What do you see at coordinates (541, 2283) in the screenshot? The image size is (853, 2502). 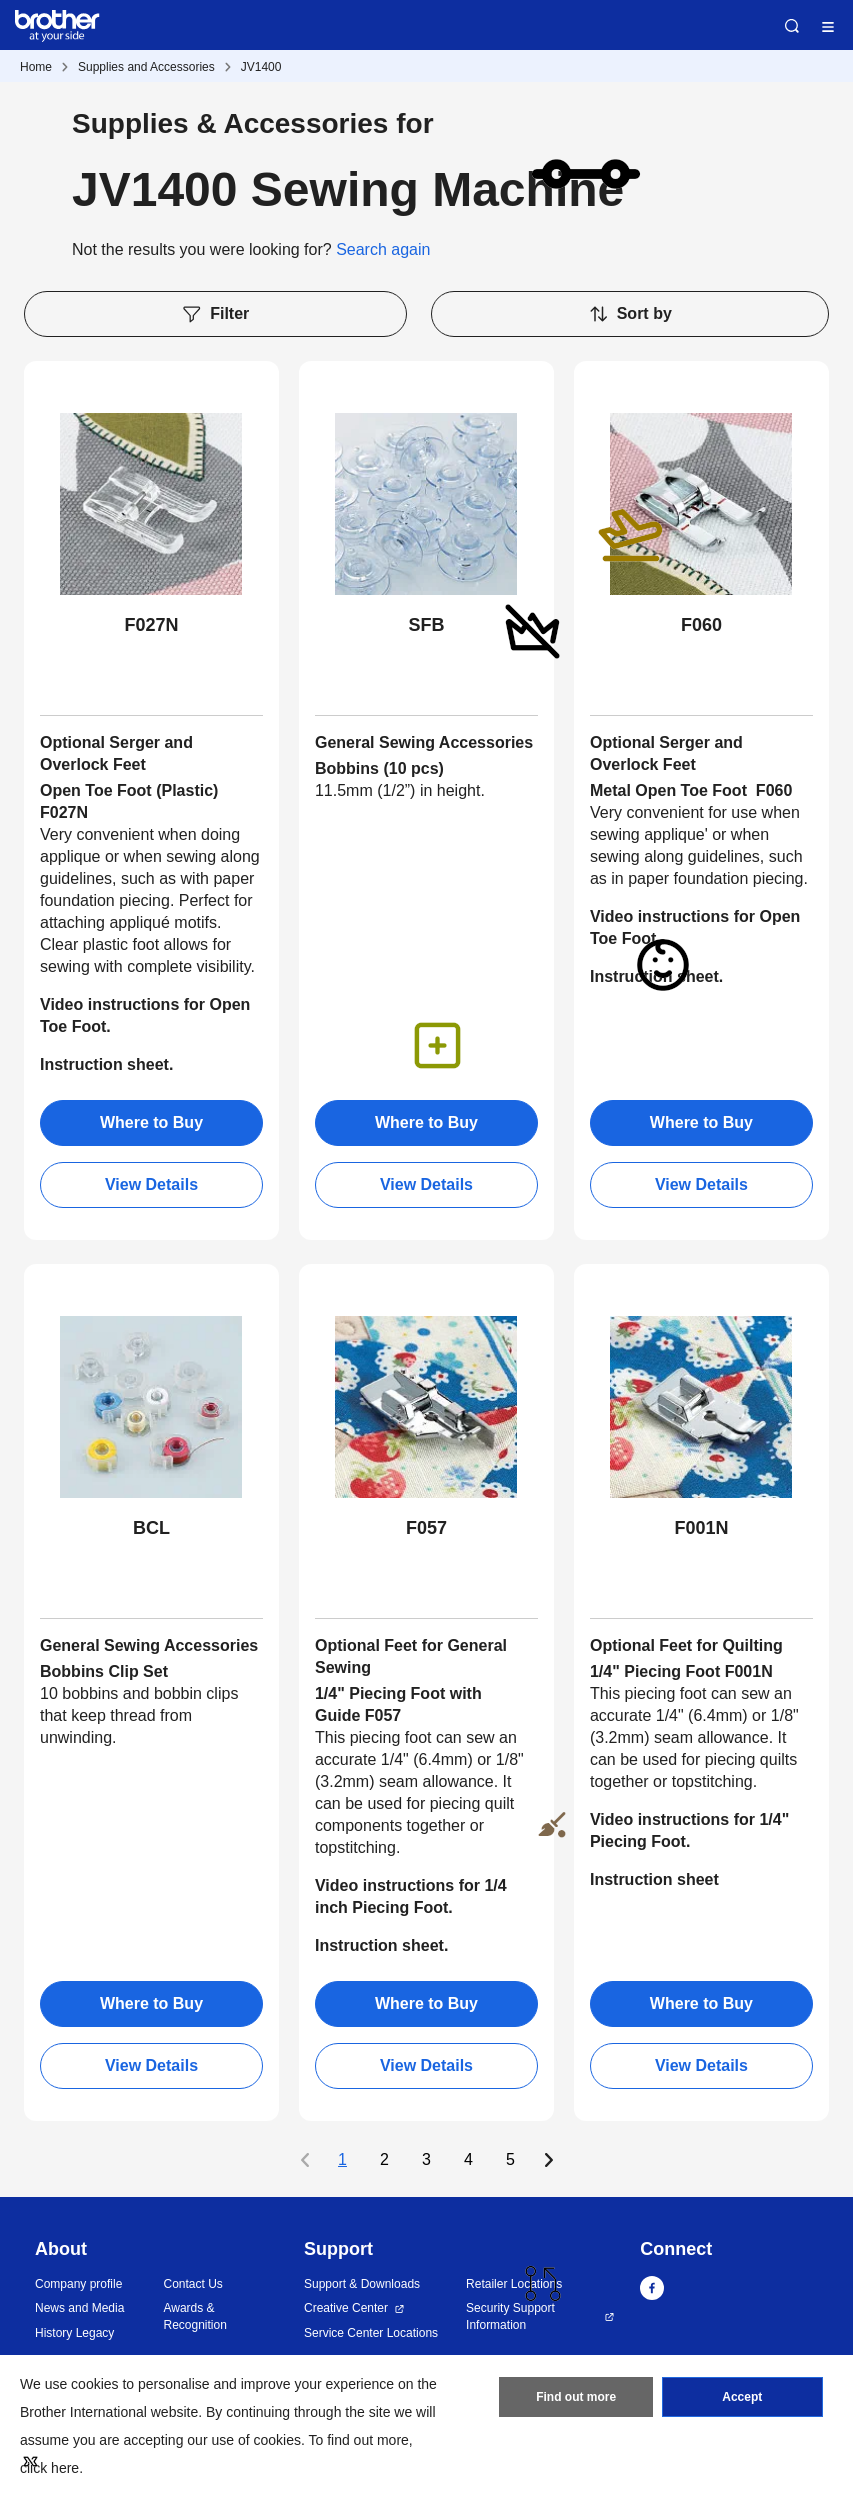 I see `create a new pull request` at bounding box center [541, 2283].